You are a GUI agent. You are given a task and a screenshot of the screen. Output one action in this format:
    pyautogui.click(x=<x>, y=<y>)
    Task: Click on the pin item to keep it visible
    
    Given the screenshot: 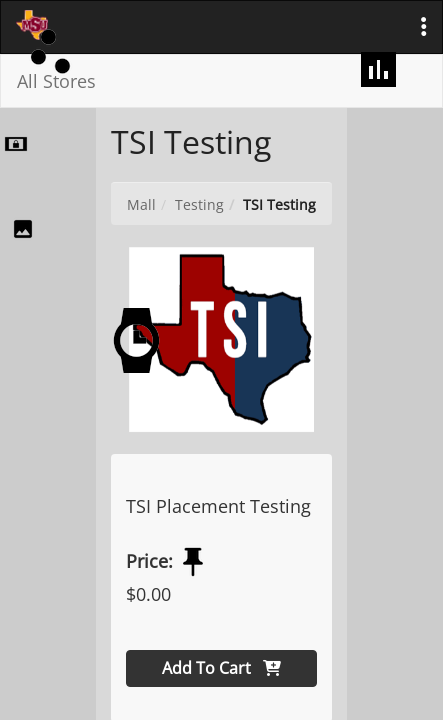 What is the action you would take?
    pyautogui.click(x=193, y=562)
    